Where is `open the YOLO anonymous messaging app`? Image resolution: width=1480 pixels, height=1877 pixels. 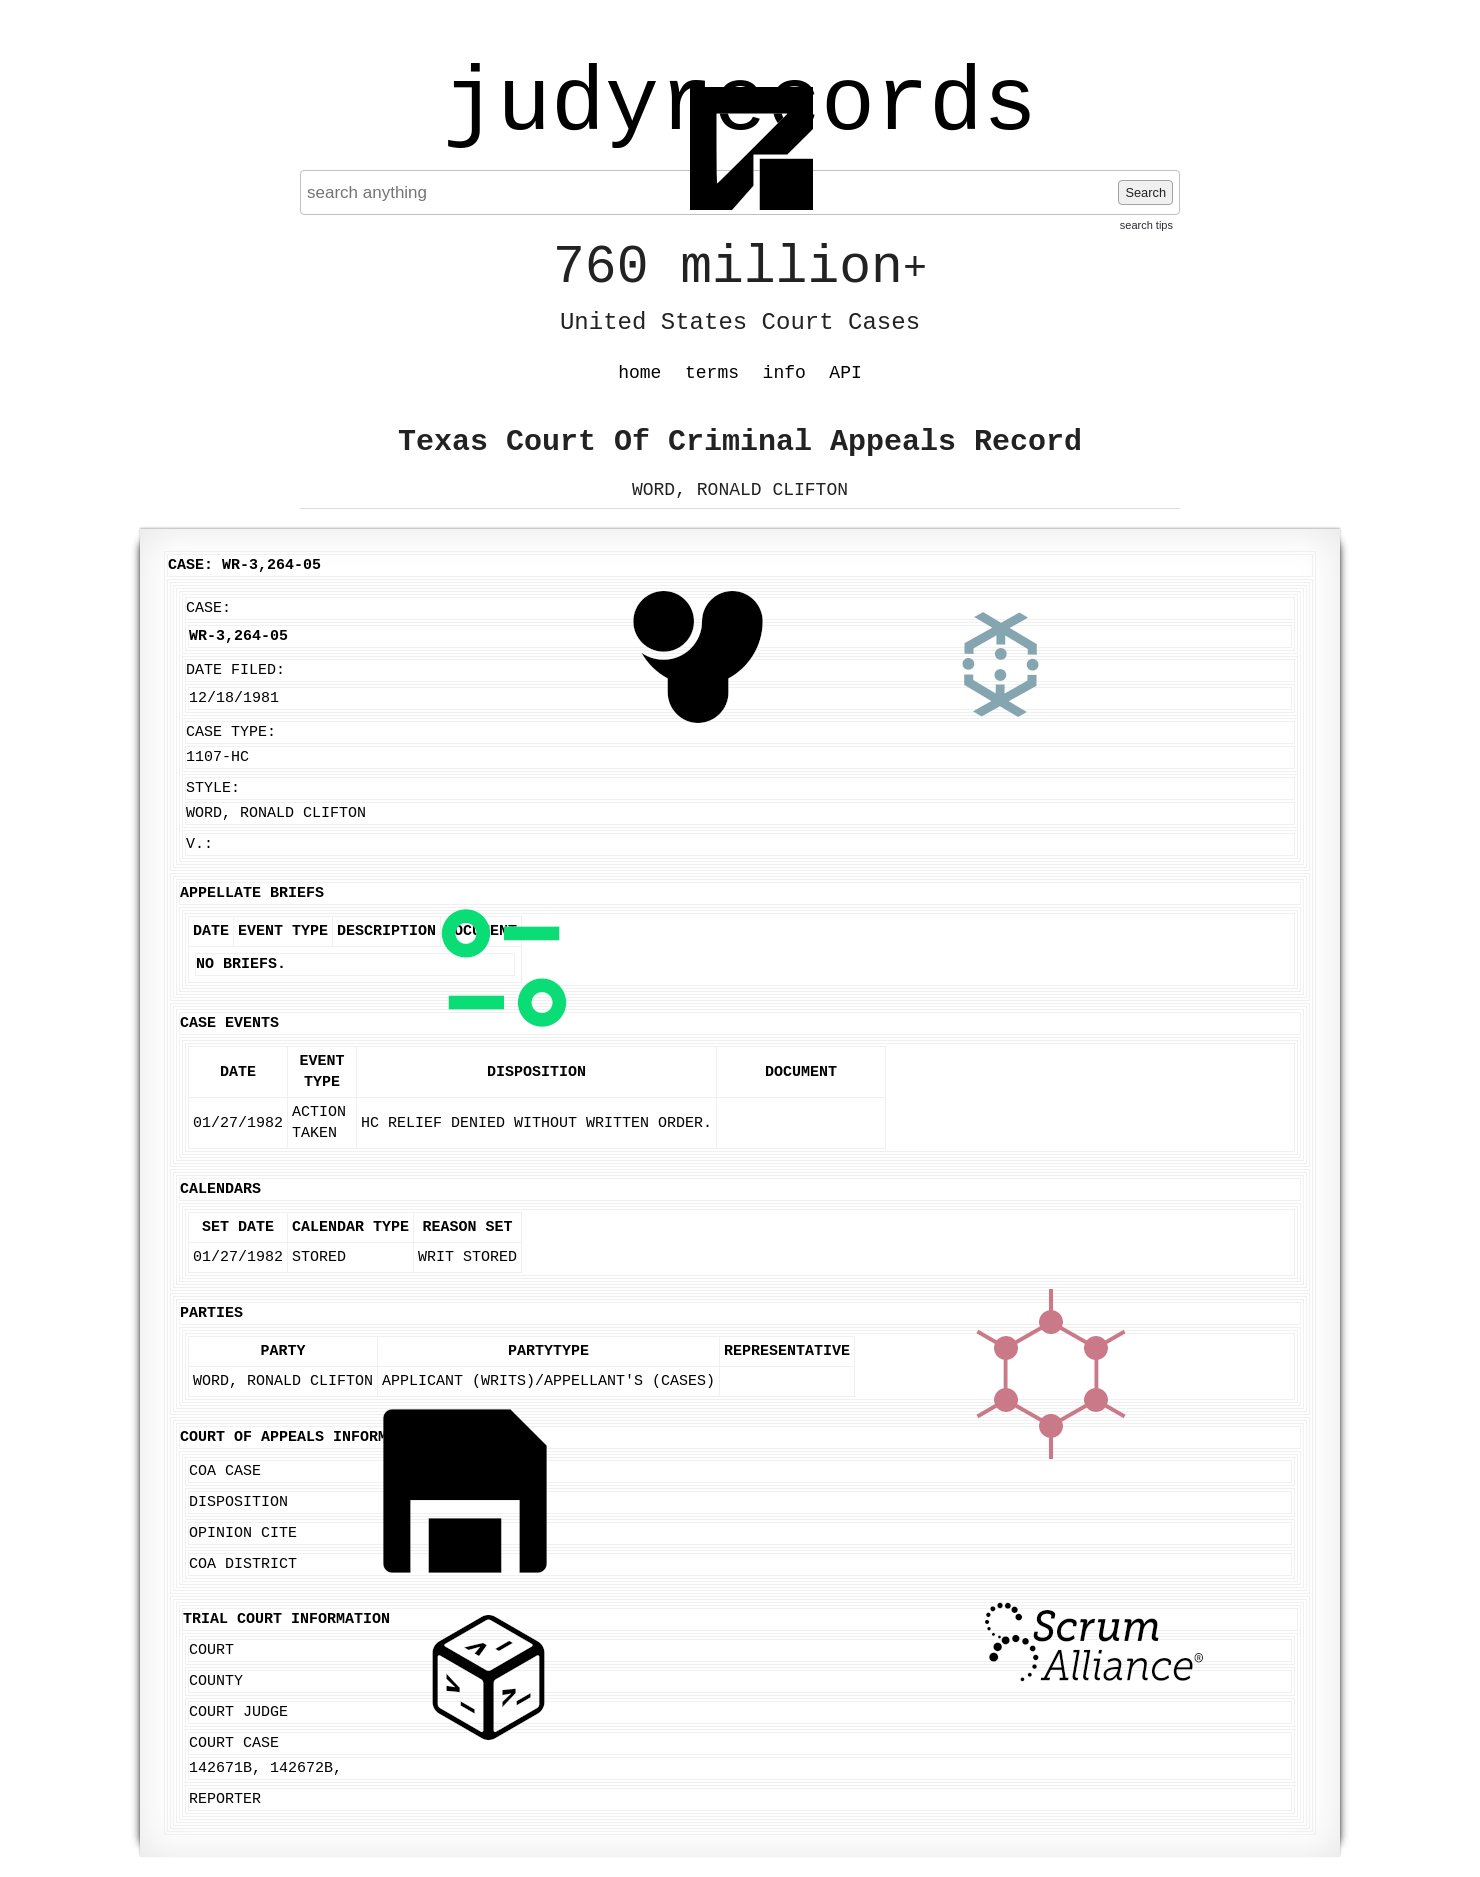
open the YOLO anonymous messaging app is located at coordinates (698, 657).